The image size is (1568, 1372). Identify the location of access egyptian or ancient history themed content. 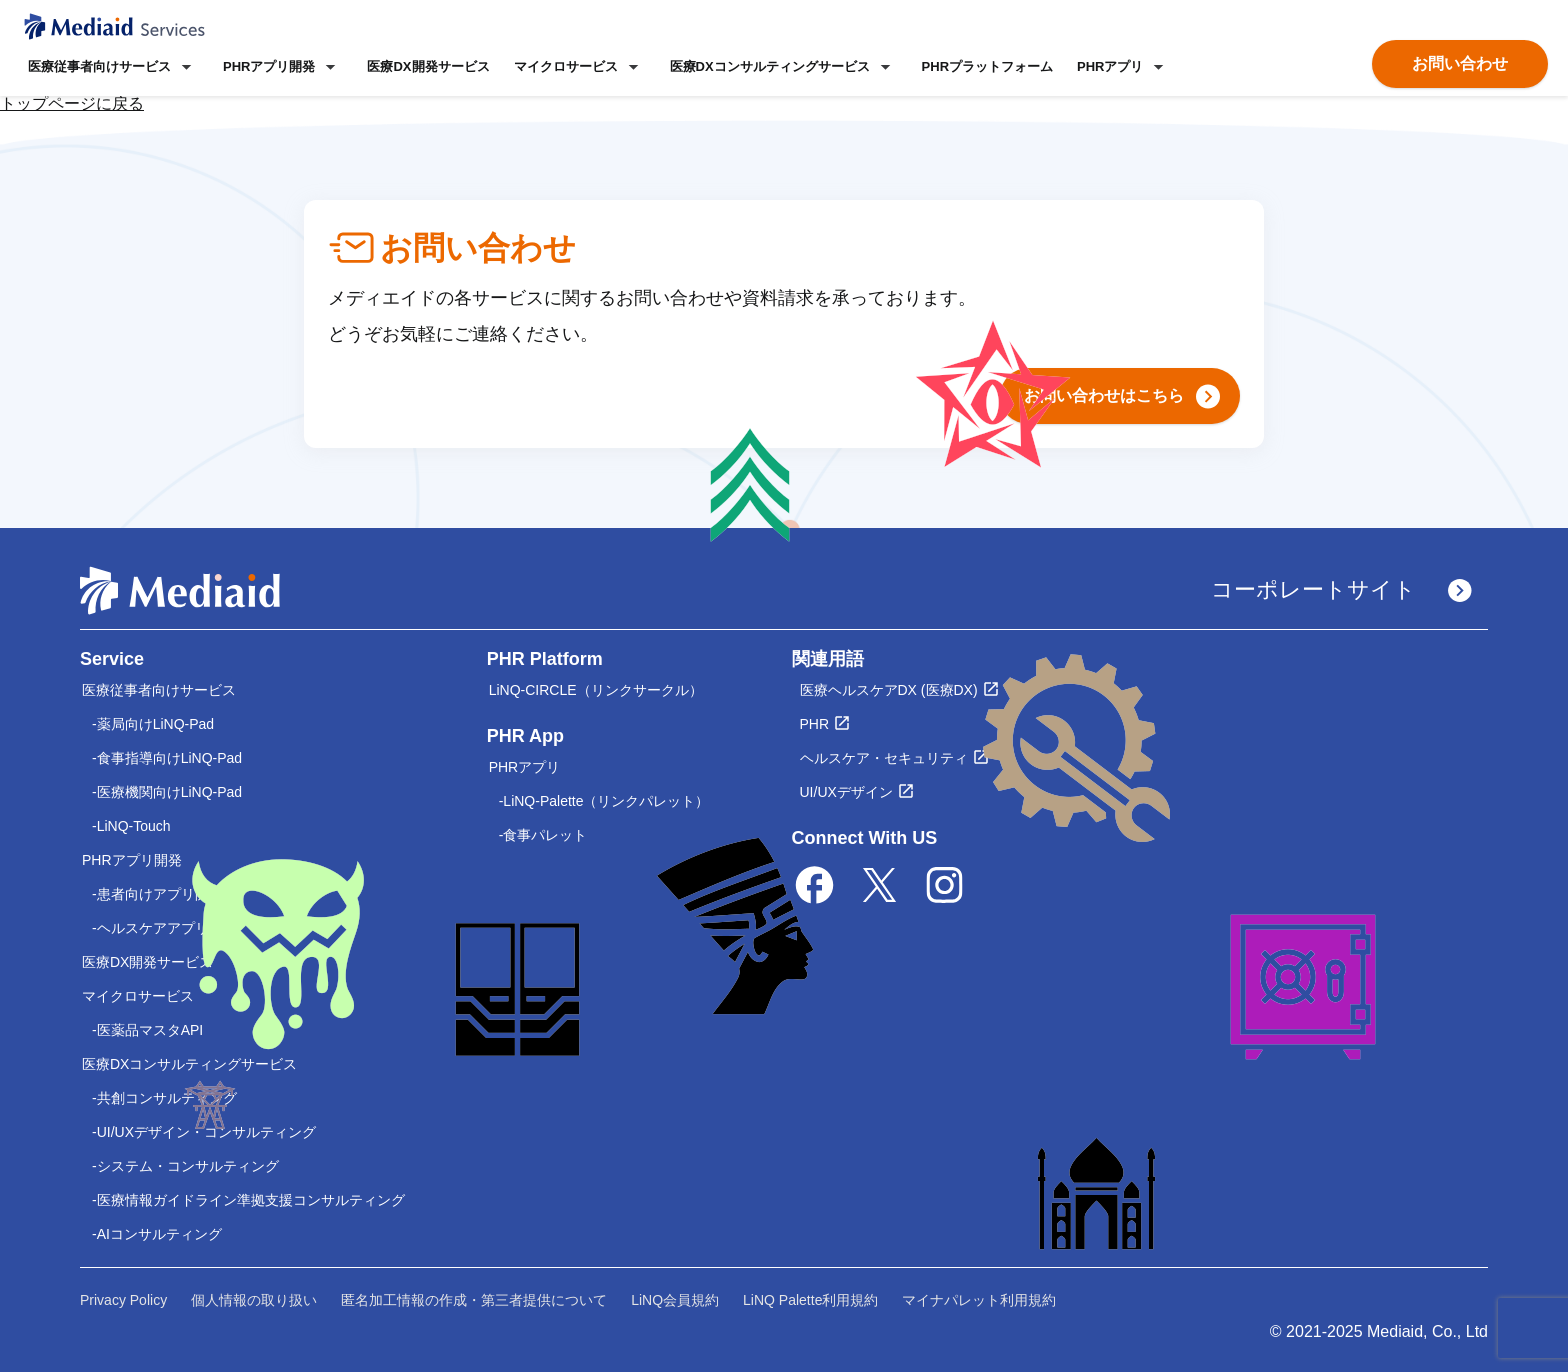
(735, 926).